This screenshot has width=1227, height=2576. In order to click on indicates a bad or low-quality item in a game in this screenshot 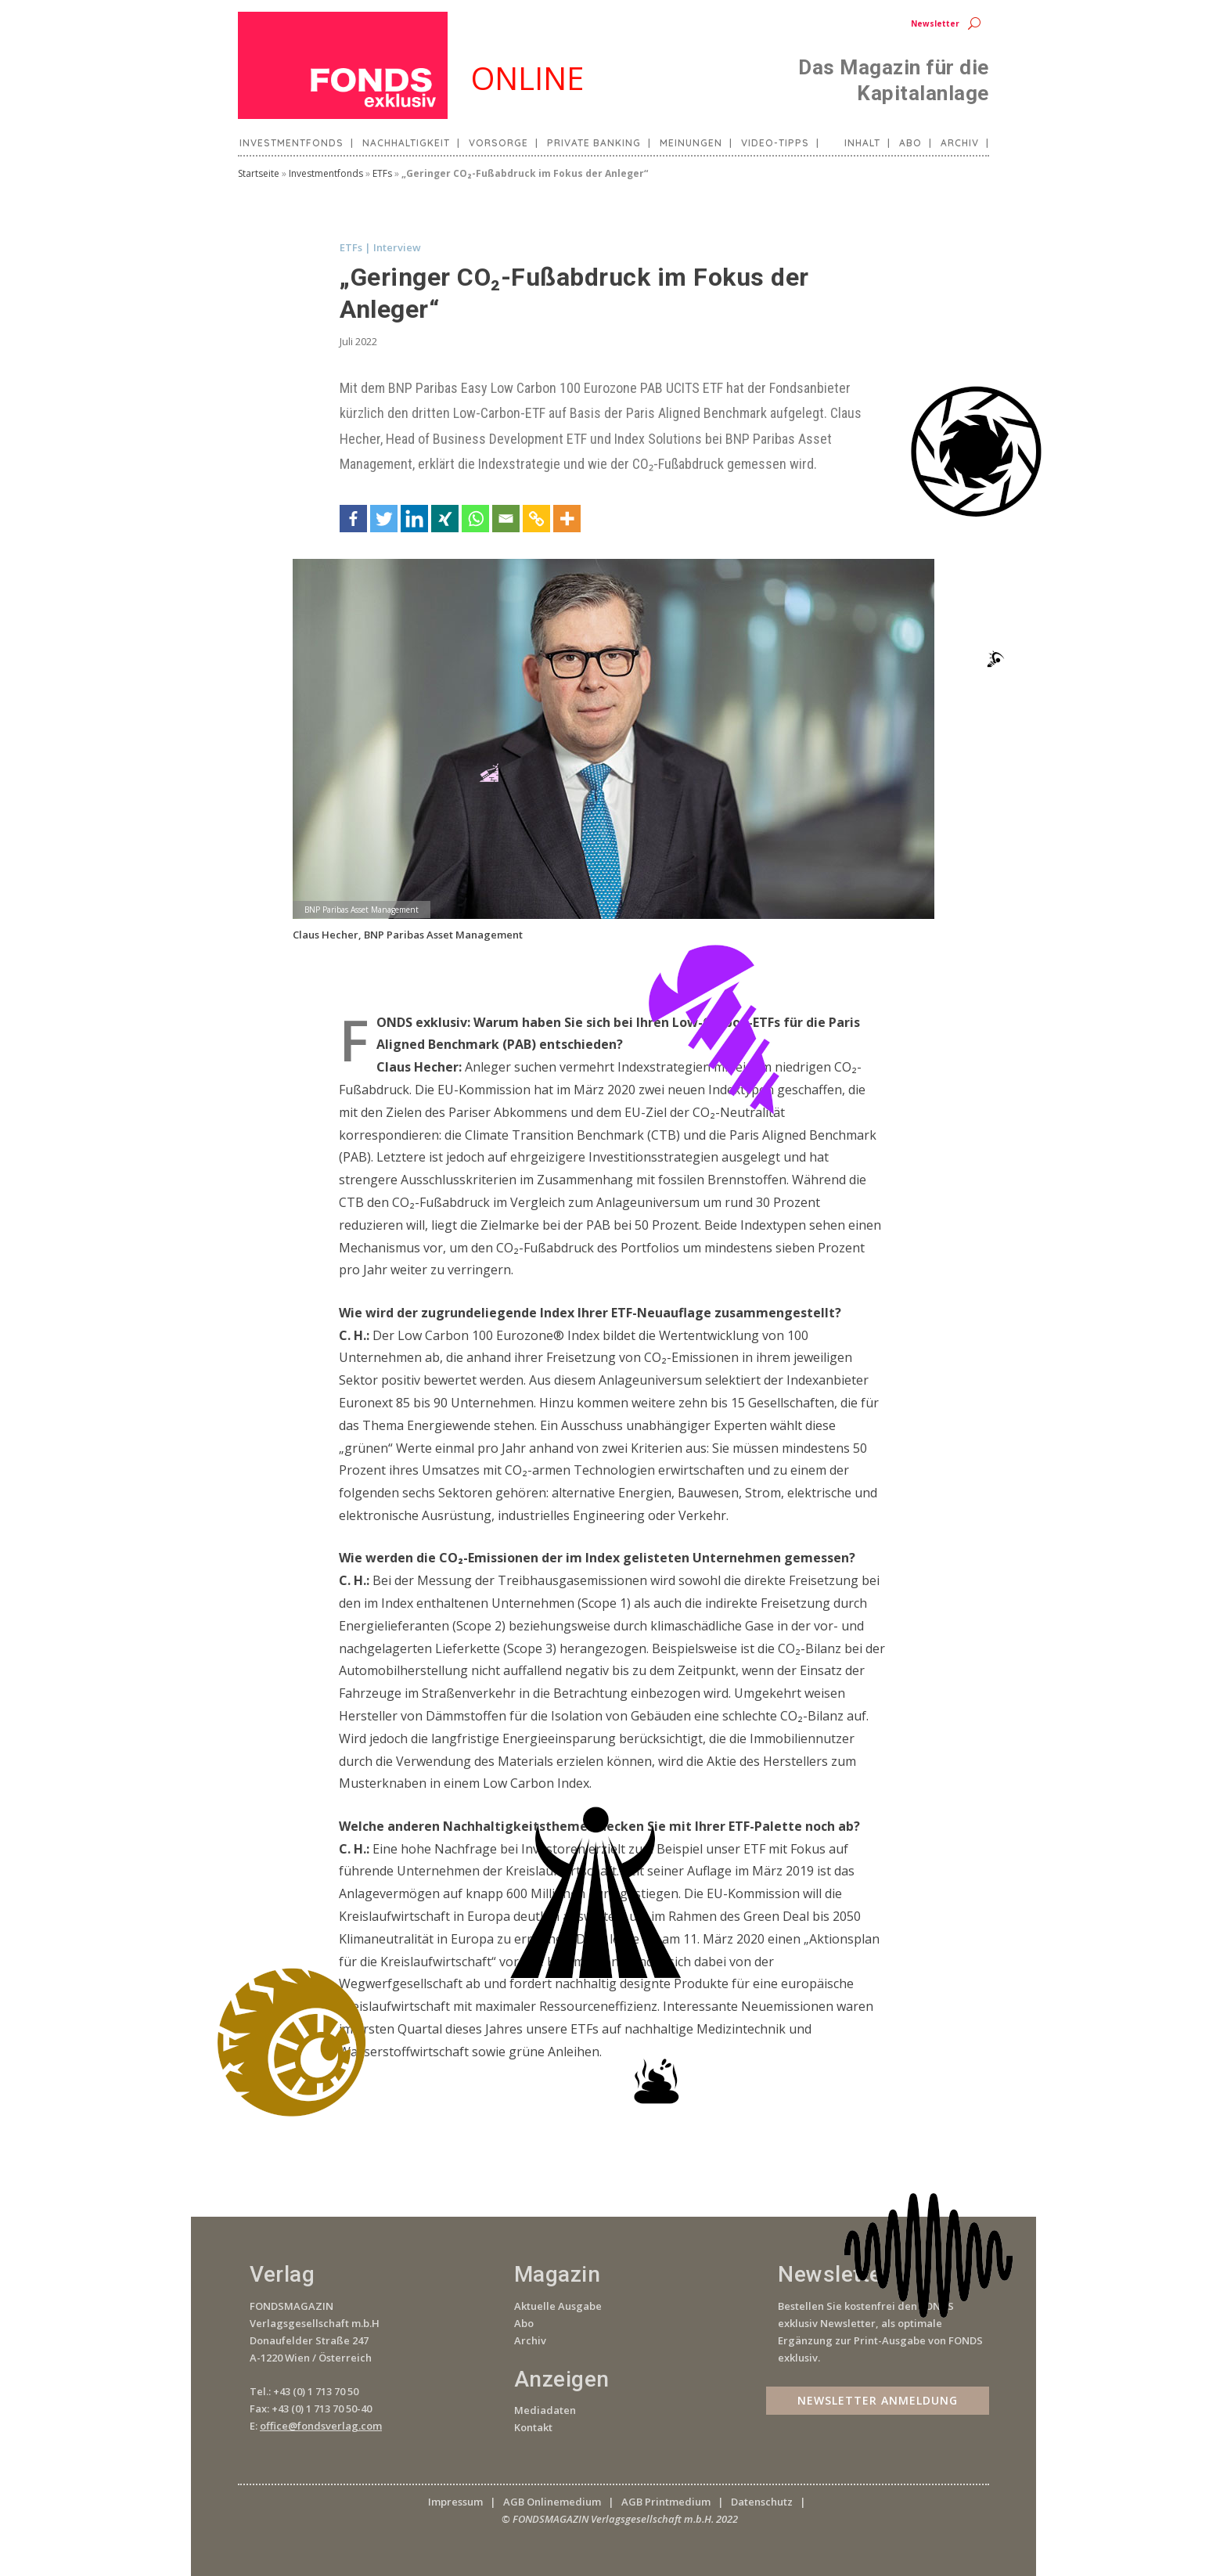, I will do `click(657, 2081)`.